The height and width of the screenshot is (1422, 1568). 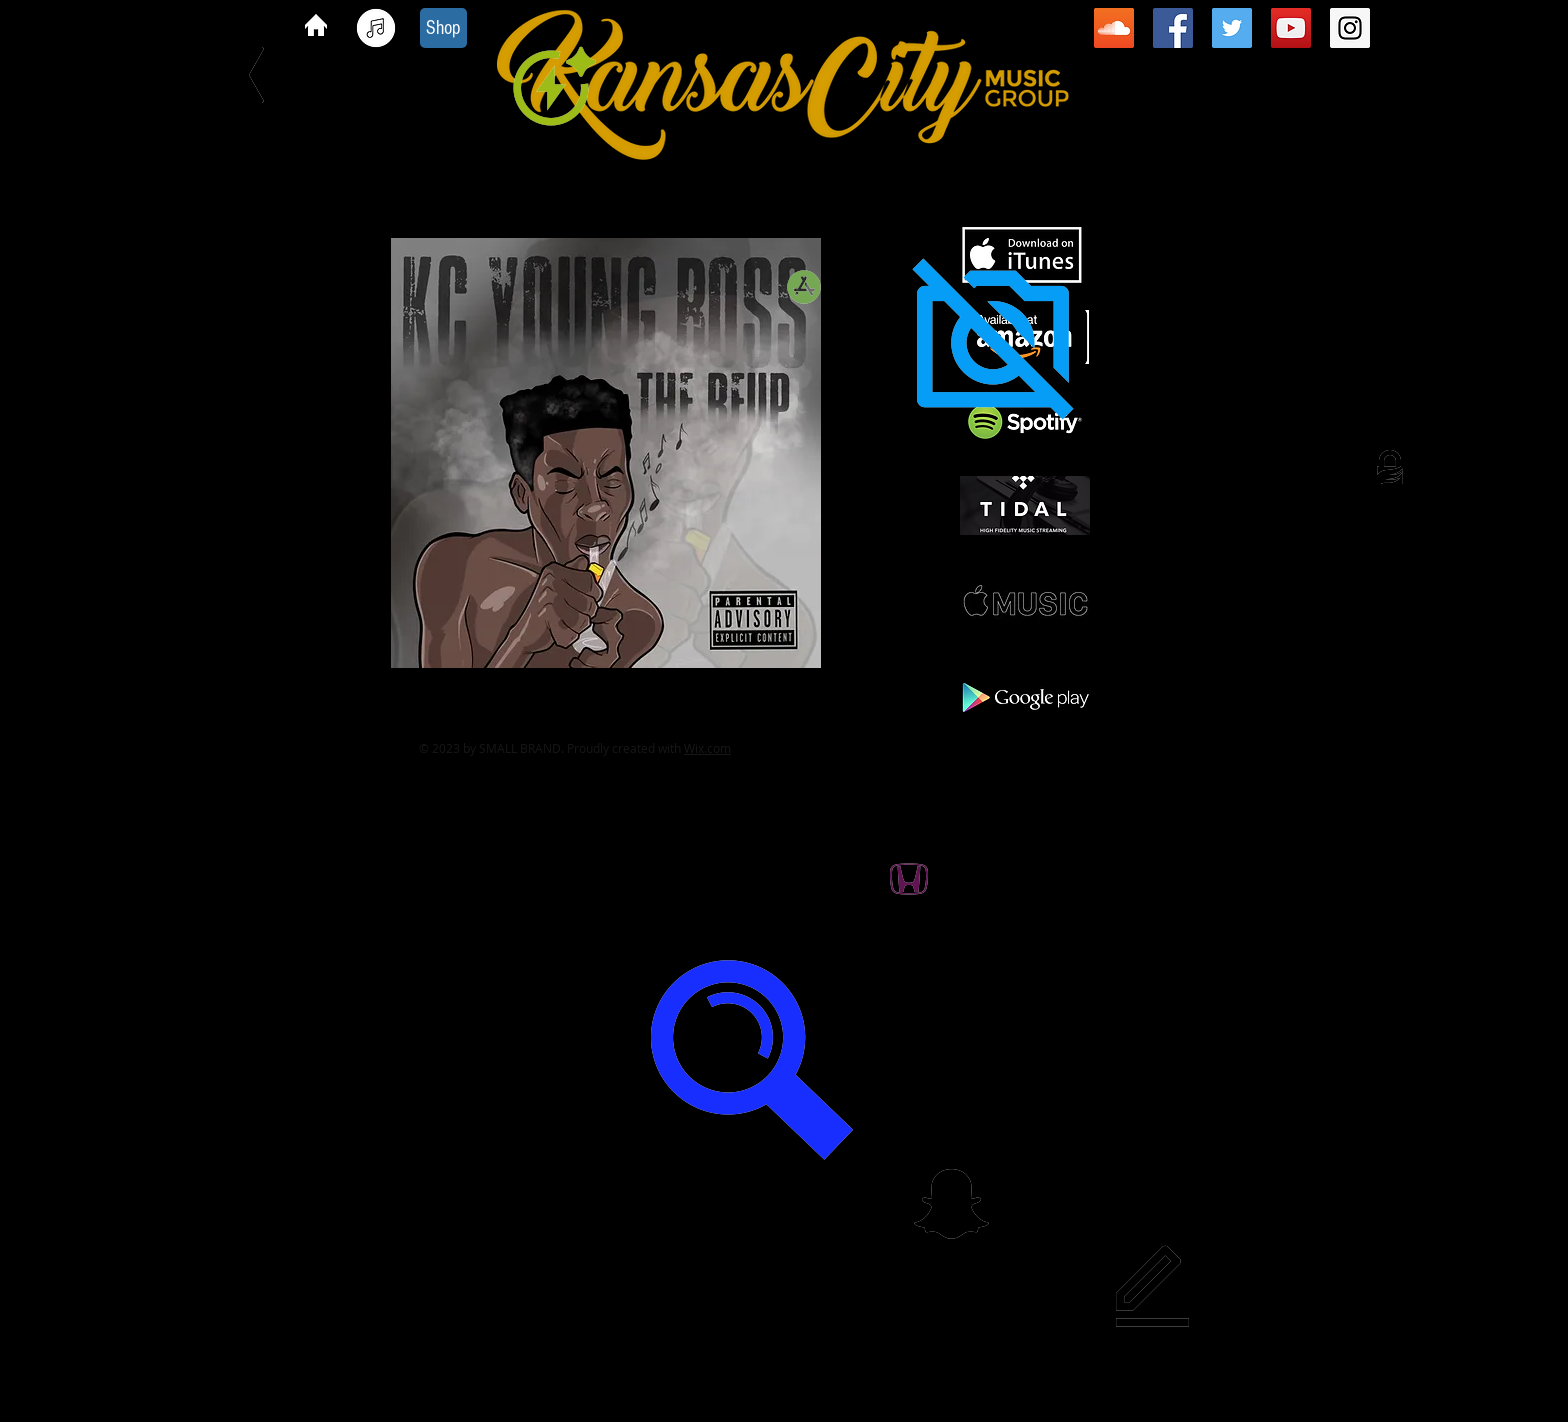 I want to click on access AI-enhanced DVD or media features, so click(x=551, y=88).